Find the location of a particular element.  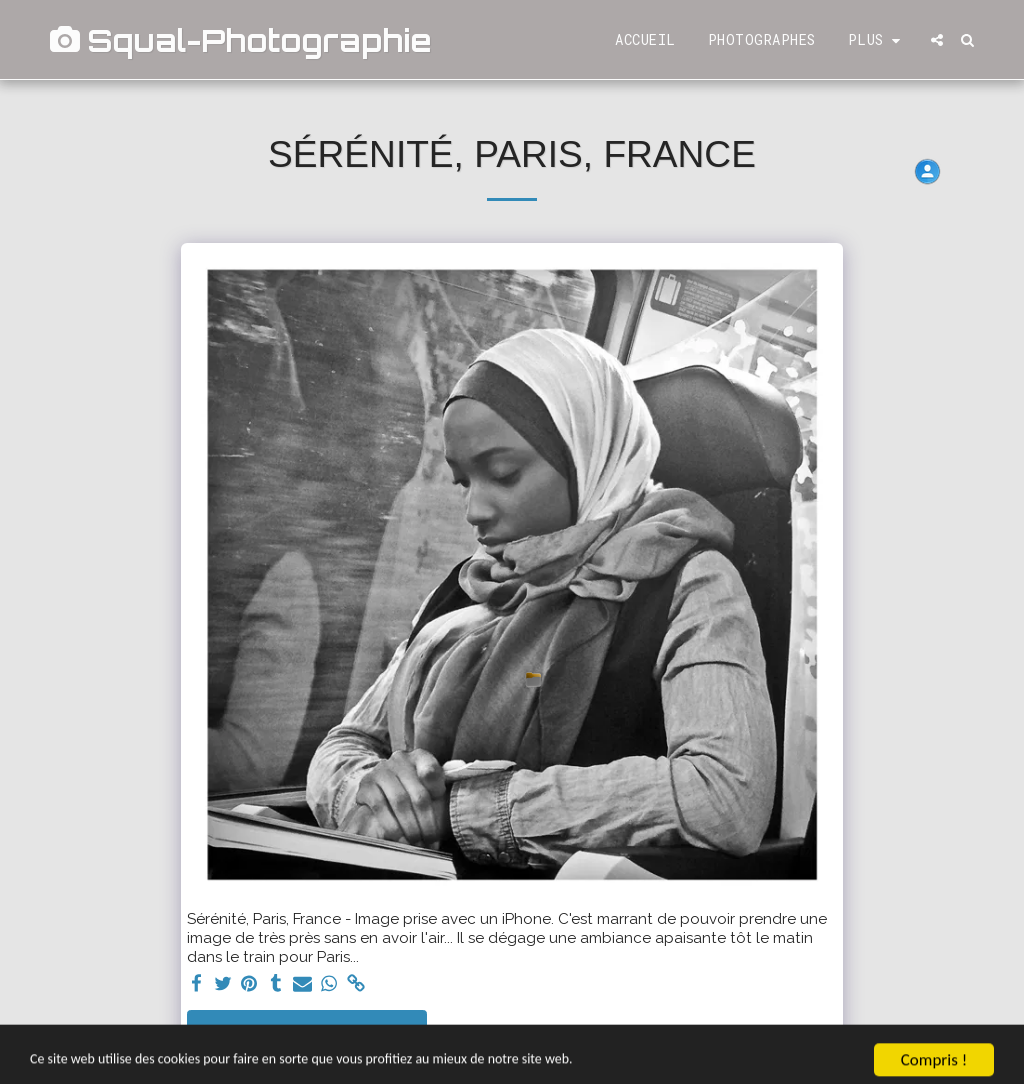

an open folder containing files is located at coordinates (533, 679).